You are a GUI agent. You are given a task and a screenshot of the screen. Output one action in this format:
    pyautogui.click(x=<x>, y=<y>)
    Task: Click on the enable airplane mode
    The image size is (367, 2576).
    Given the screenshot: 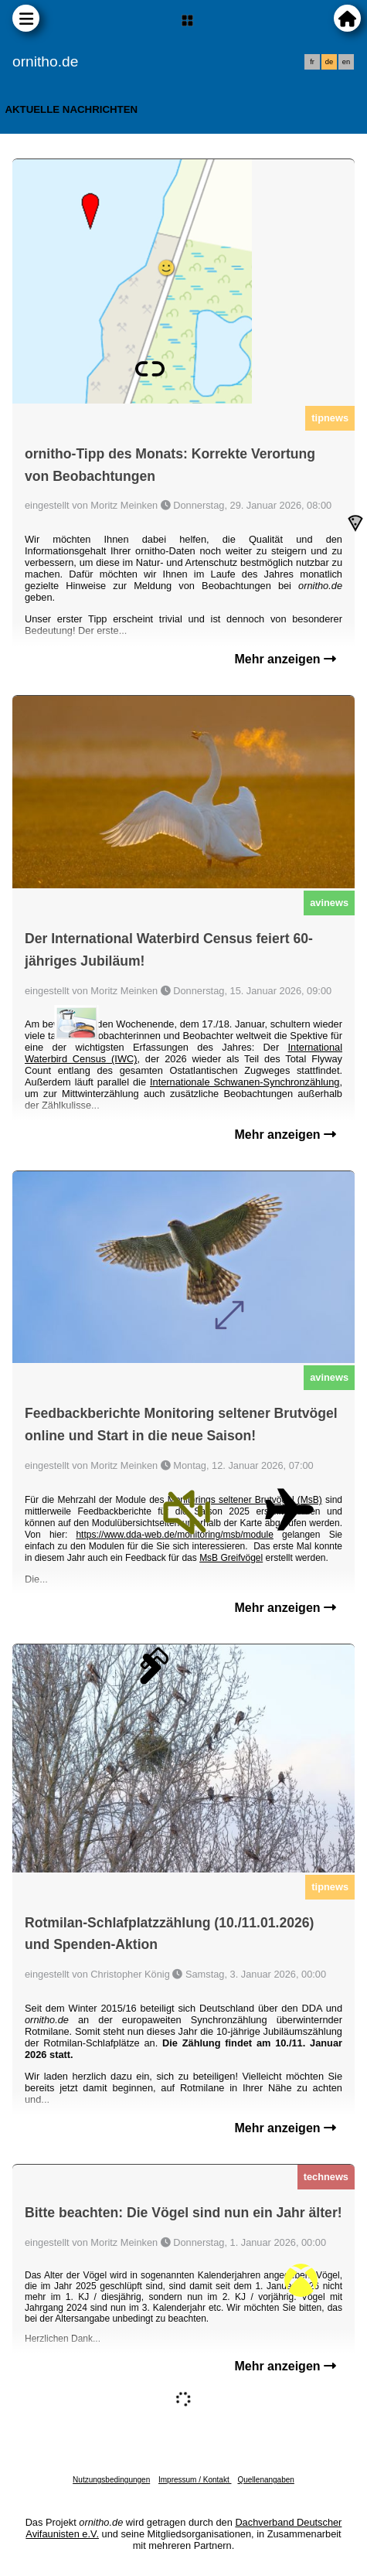 What is the action you would take?
    pyautogui.click(x=289, y=1509)
    